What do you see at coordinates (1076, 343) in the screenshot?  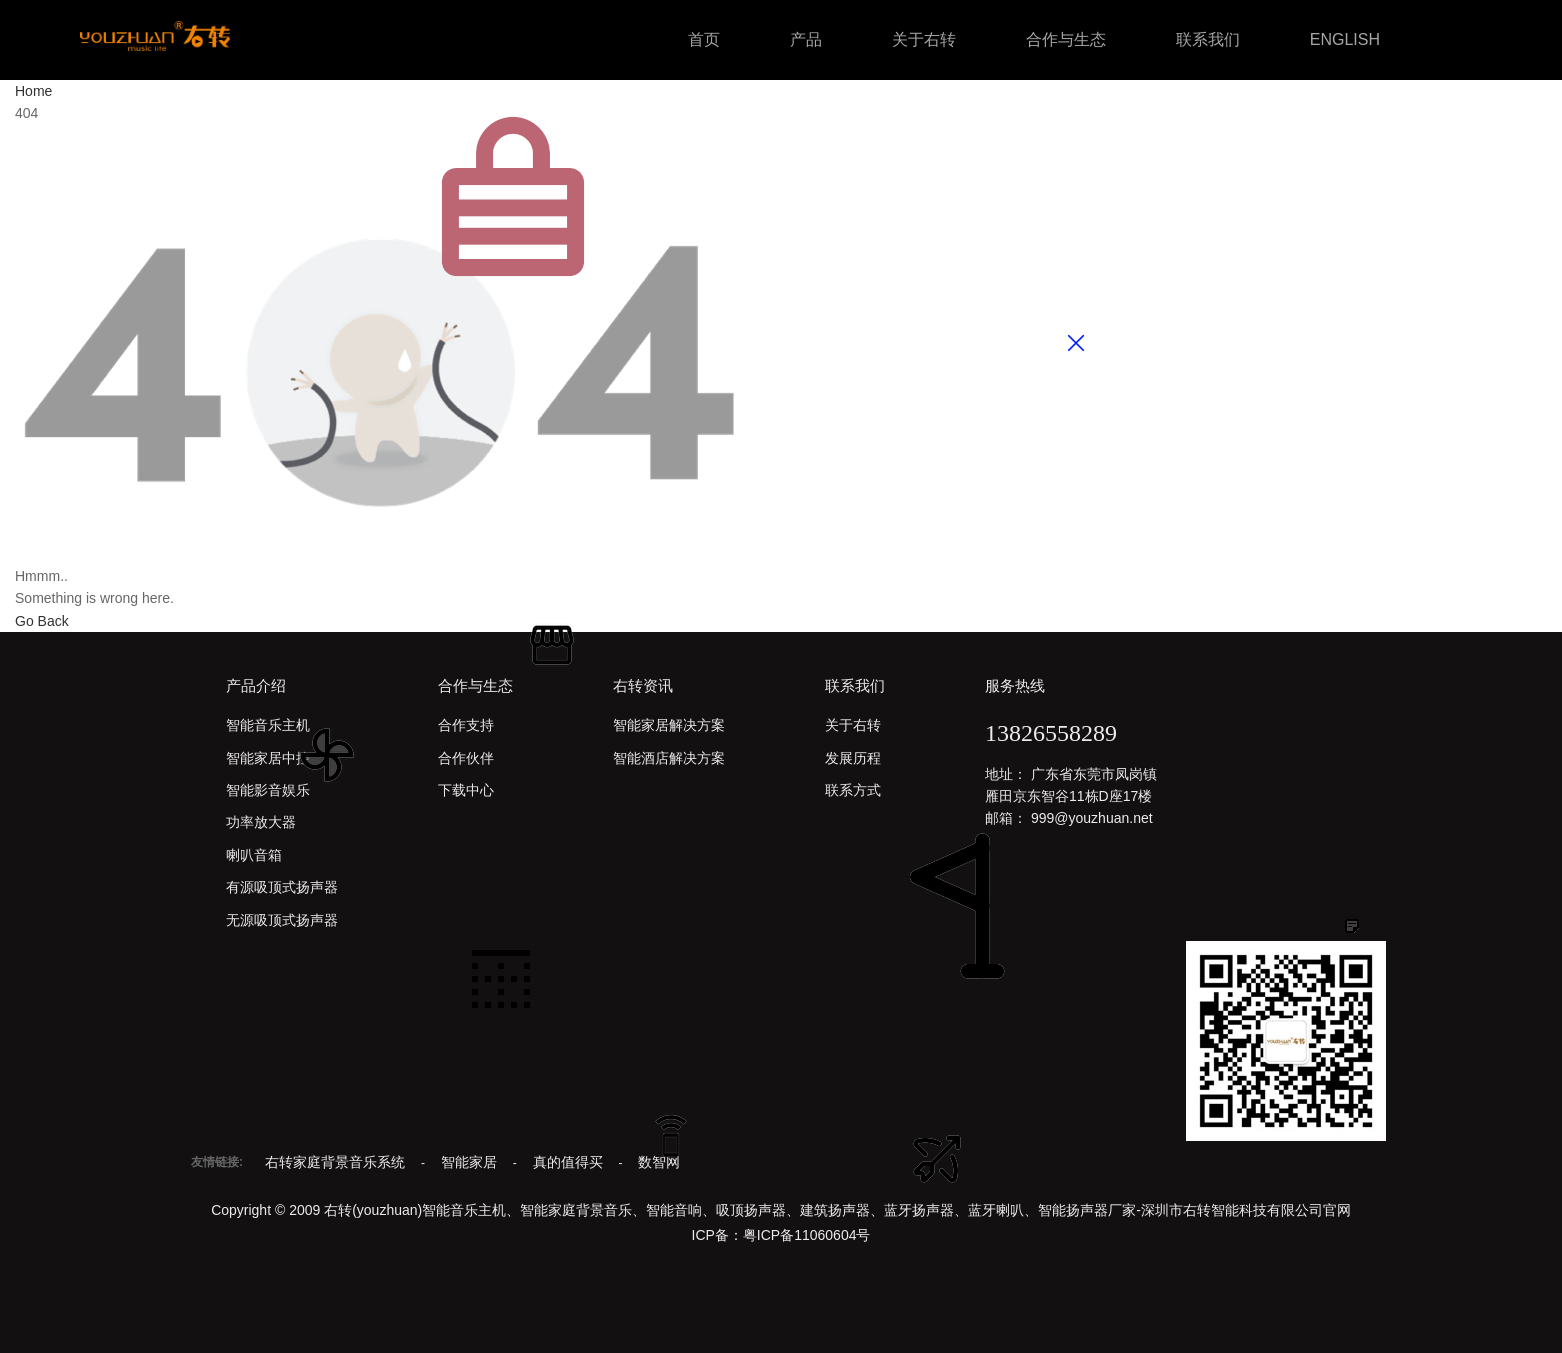 I see `close the current window or dialog` at bounding box center [1076, 343].